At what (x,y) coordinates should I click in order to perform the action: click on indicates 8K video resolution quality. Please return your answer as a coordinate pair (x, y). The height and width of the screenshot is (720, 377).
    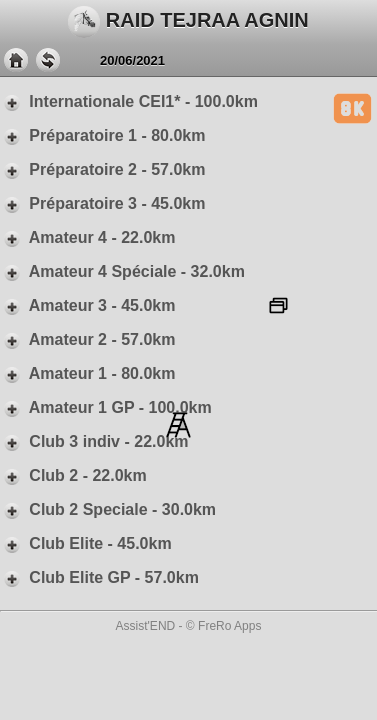
    Looking at the image, I should click on (352, 108).